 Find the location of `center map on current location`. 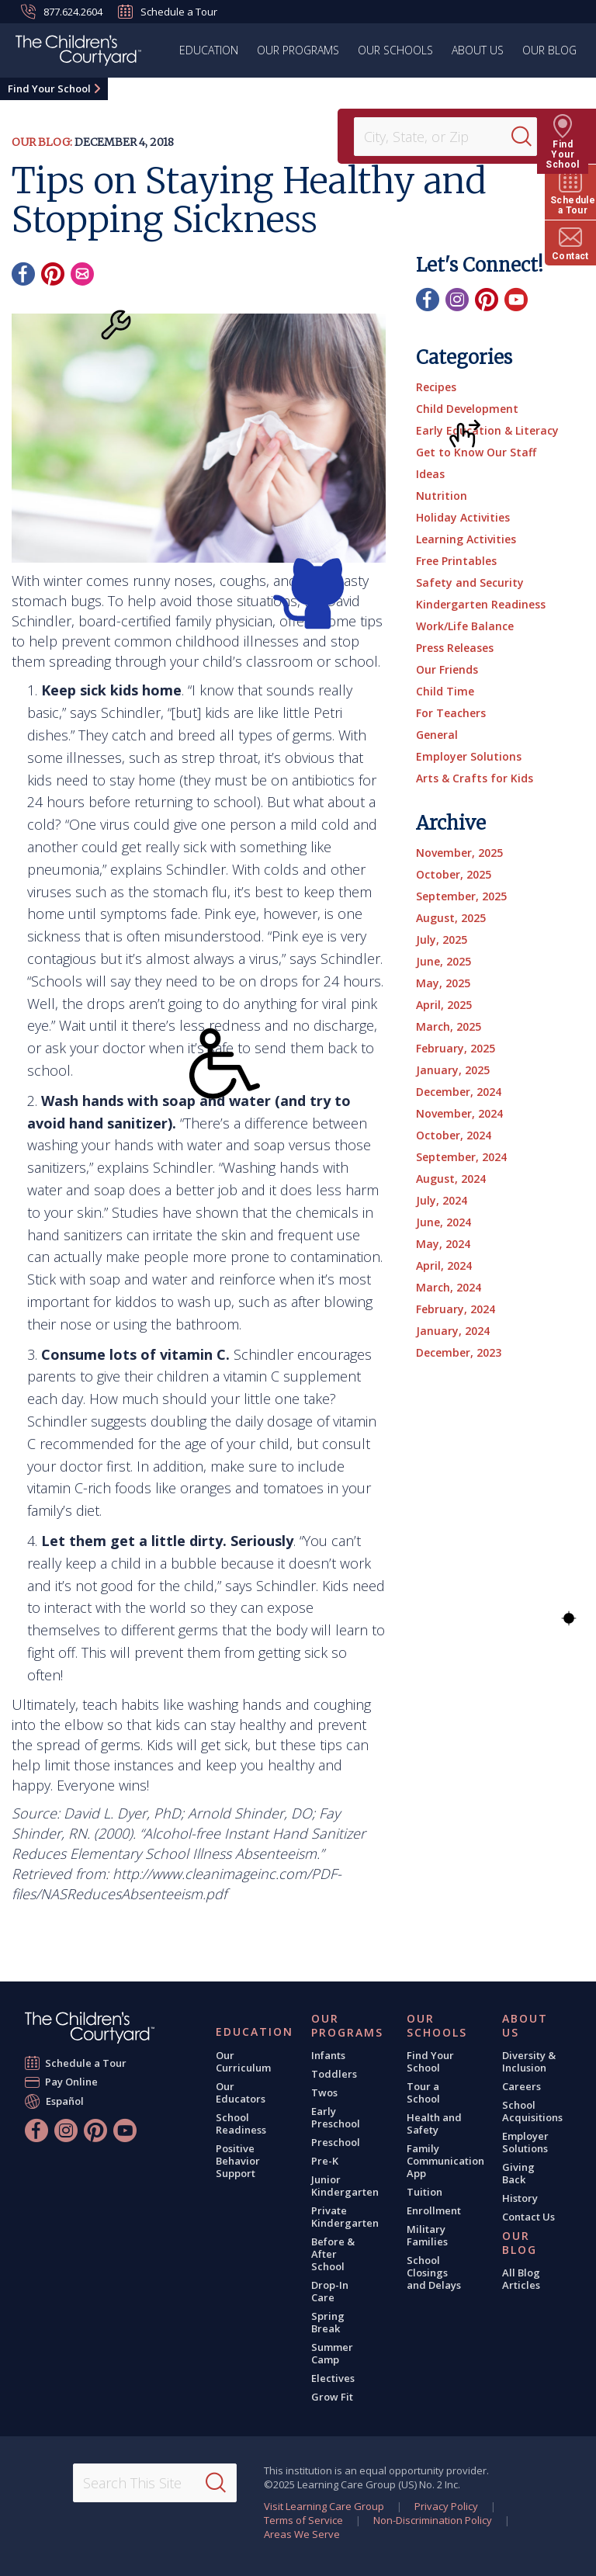

center map on current location is located at coordinates (569, 1618).